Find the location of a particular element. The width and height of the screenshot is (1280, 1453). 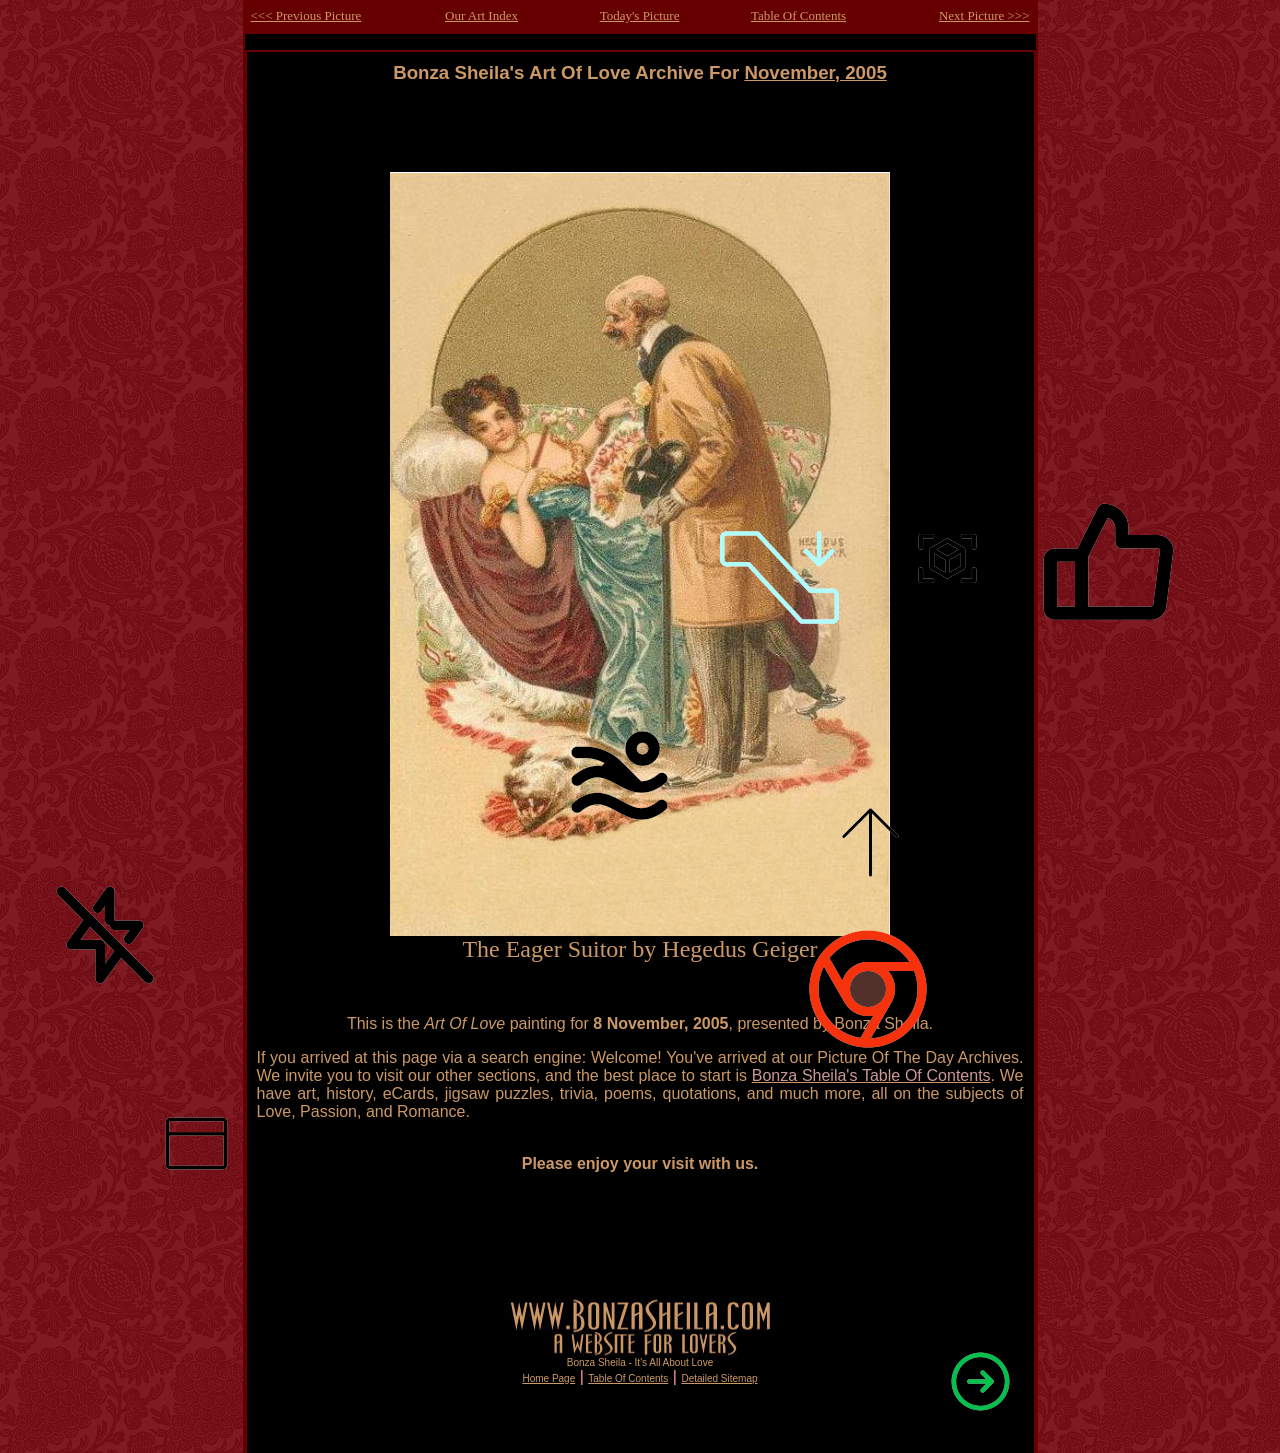

open google chrome browser is located at coordinates (868, 989).